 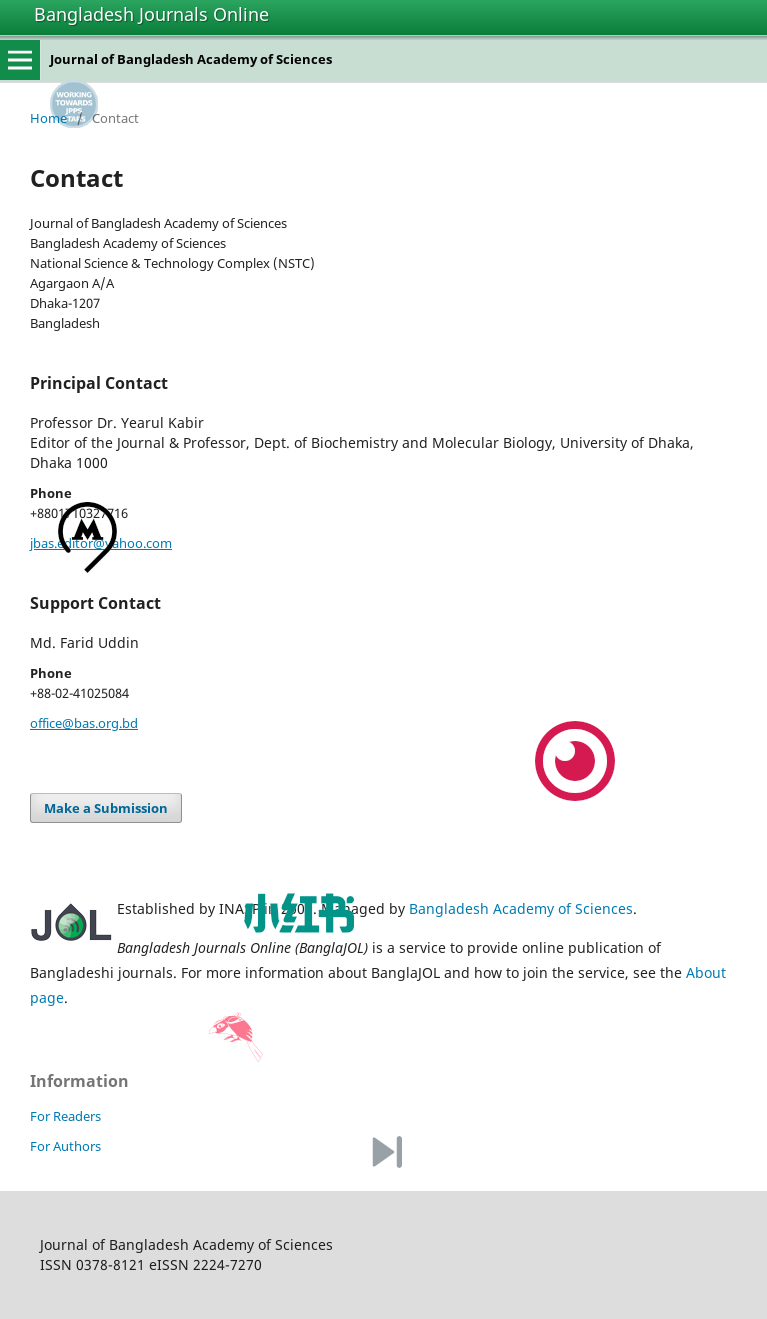 What do you see at coordinates (386, 1152) in the screenshot?
I see `skip to the next track` at bounding box center [386, 1152].